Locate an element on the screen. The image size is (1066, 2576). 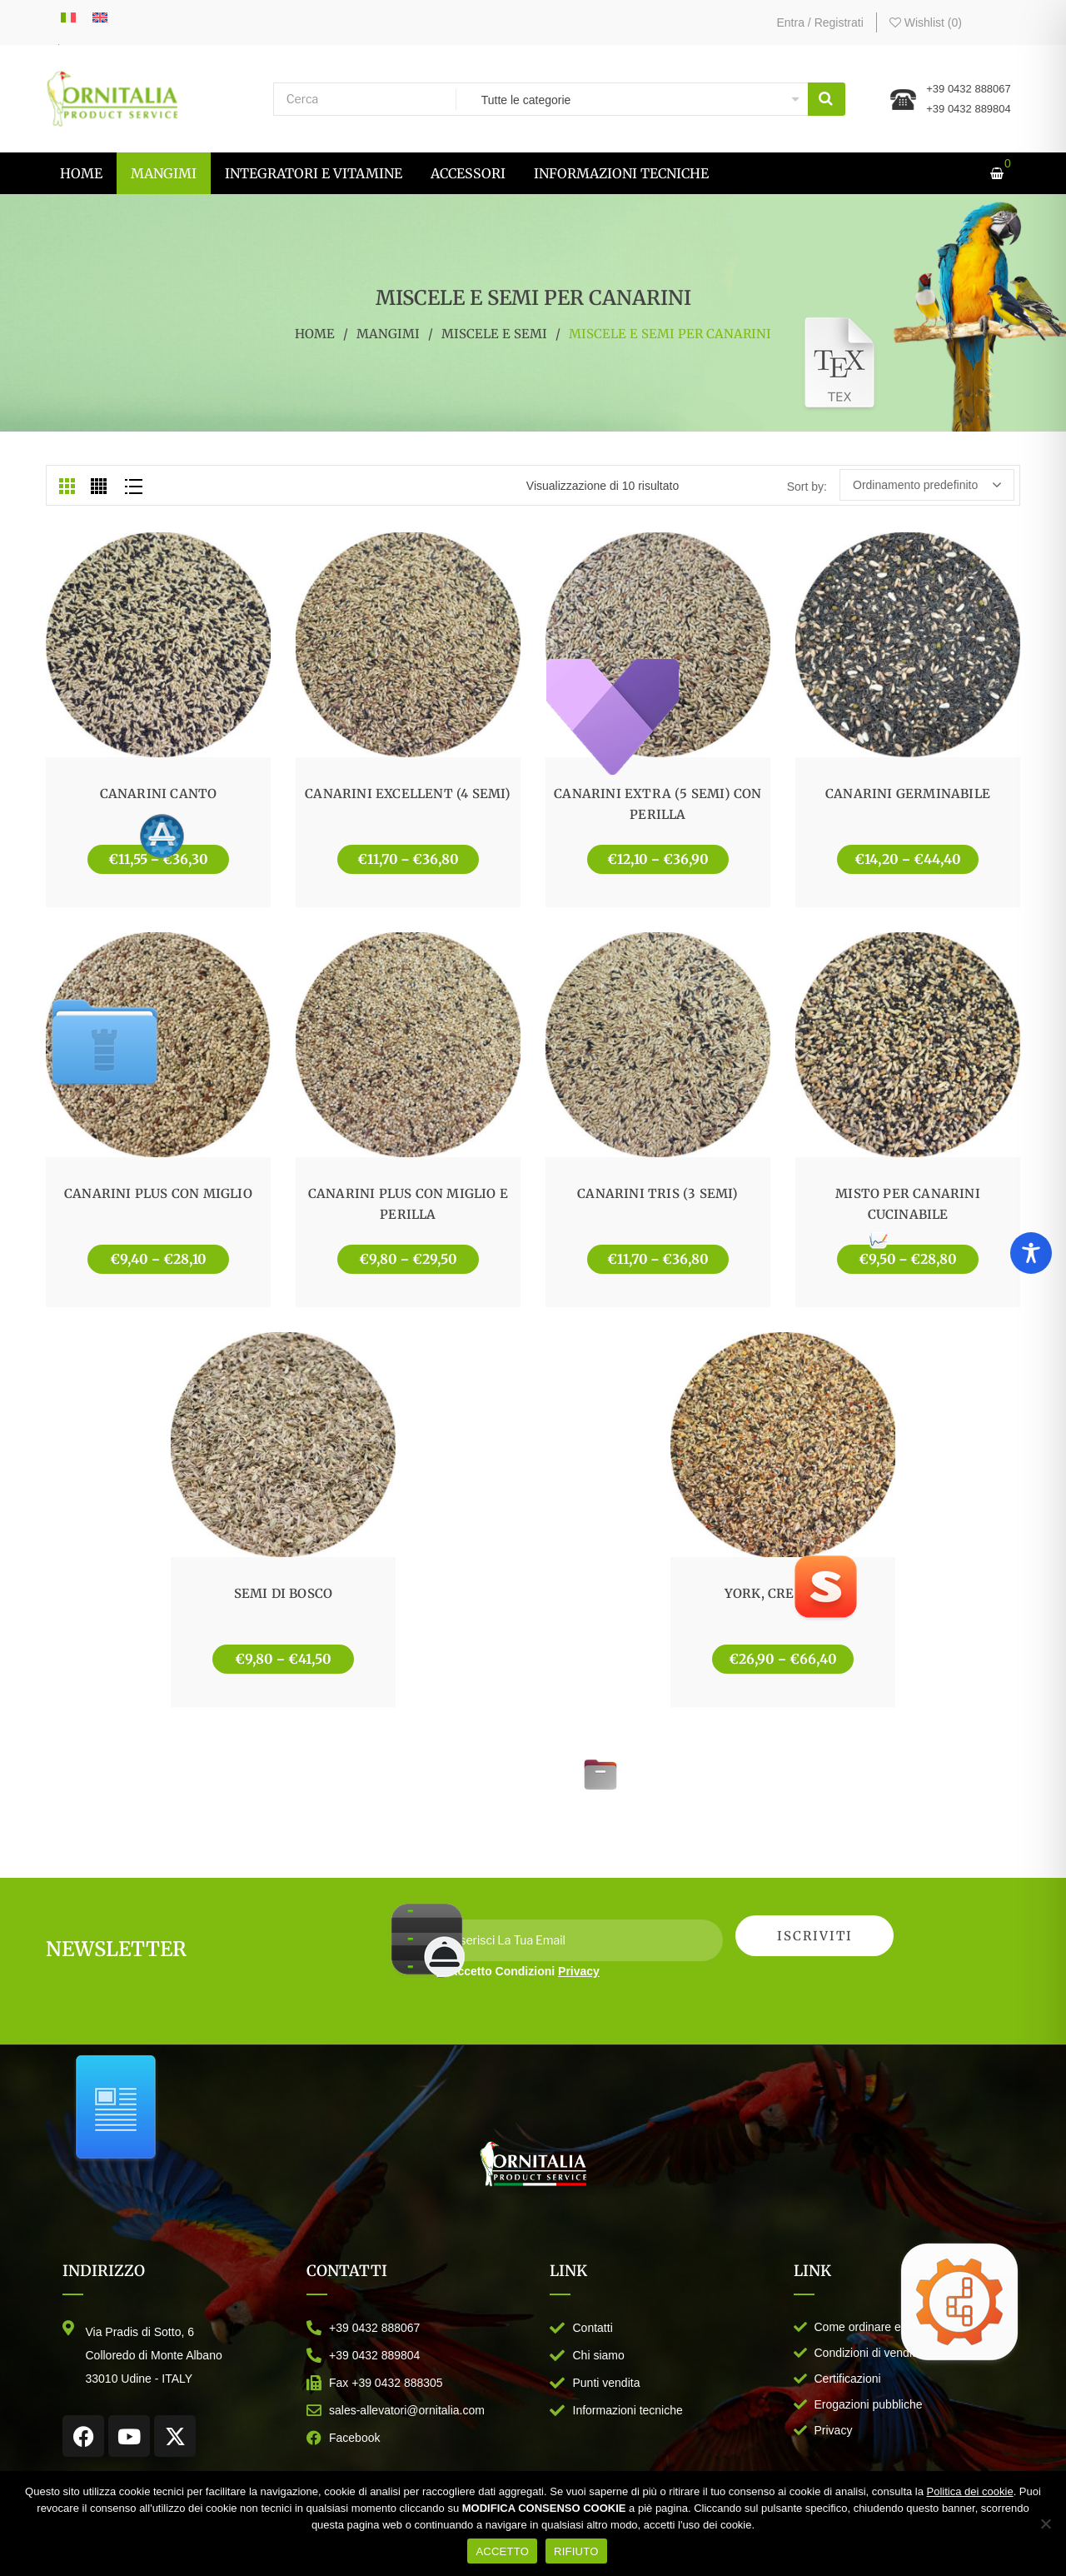
open Intego security software folder is located at coordinates (104, 1041).